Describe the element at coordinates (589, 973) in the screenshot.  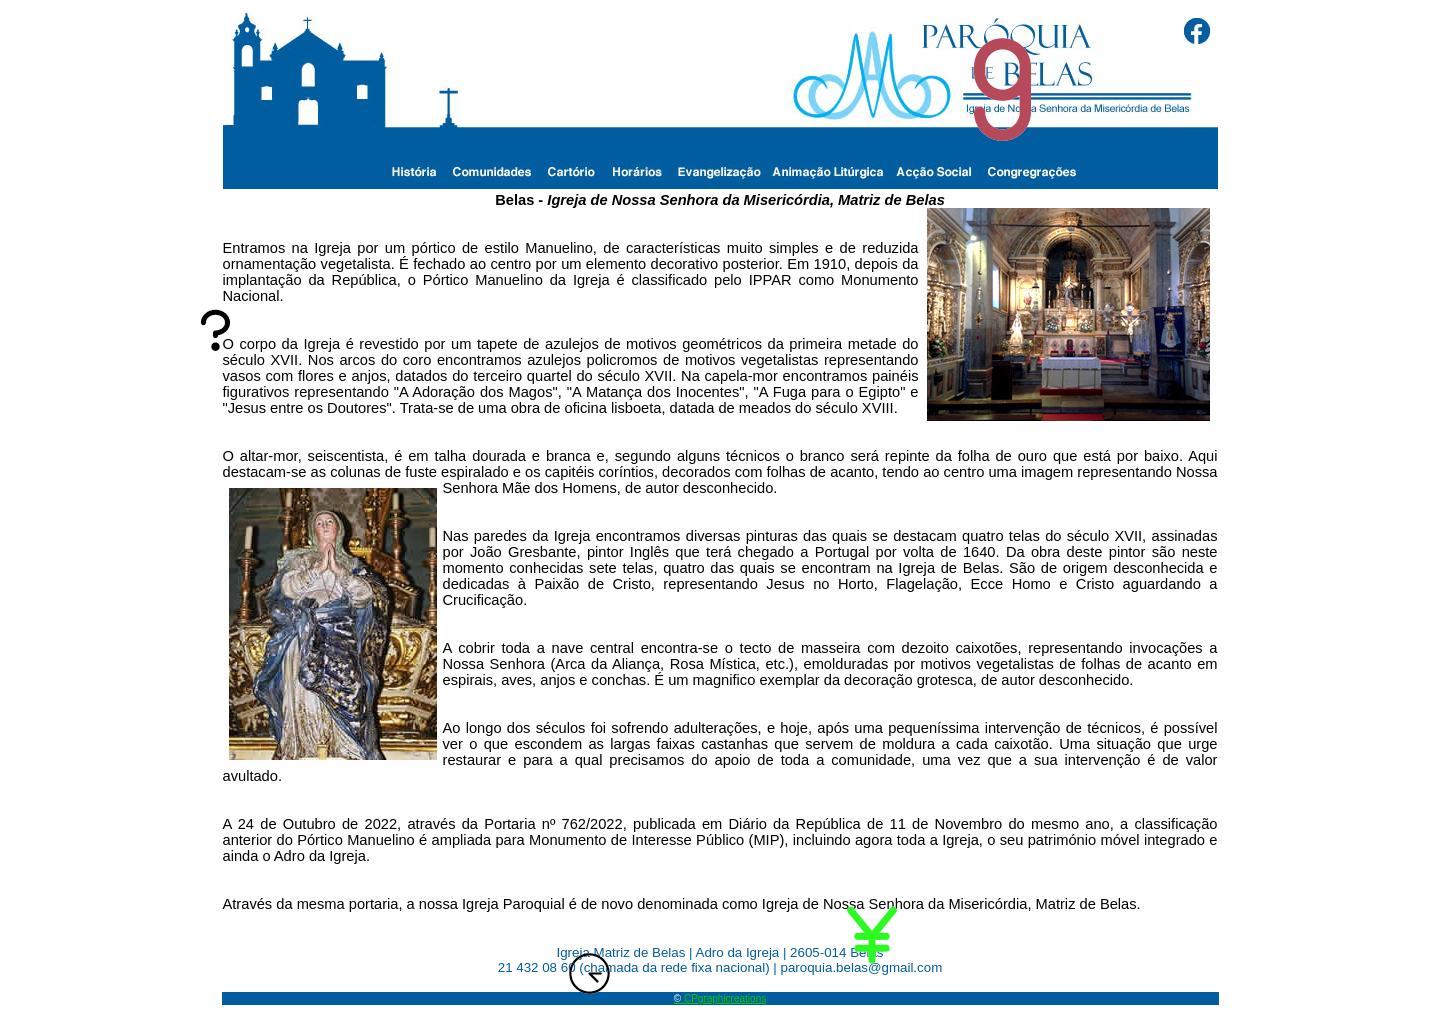
I see `view afternoon schedule or events` at that location.